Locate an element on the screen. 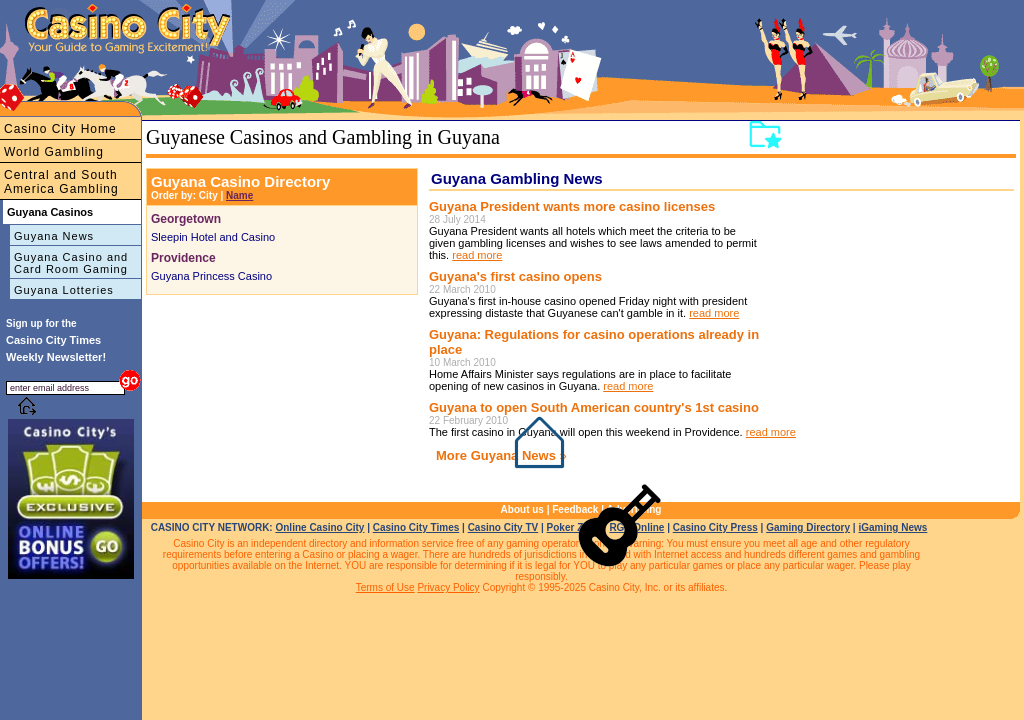 The width and height of the screenshot is (1024, 720). access your starred or favorite files is located at coordinates (765, 134).